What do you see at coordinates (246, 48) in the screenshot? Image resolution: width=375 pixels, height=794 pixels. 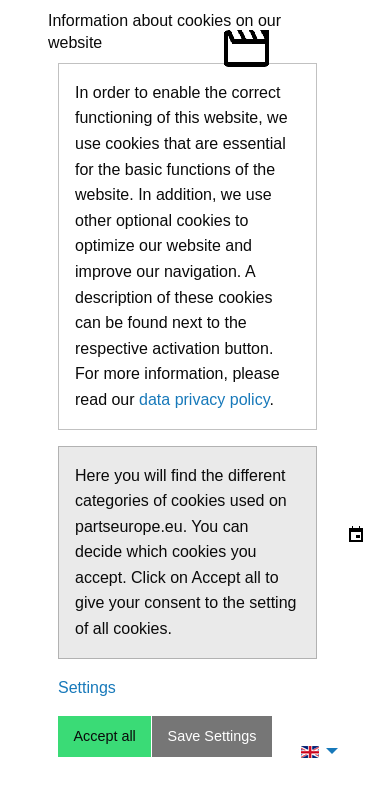 I see `create a new video or movie project` at bounding box center [246, 48].